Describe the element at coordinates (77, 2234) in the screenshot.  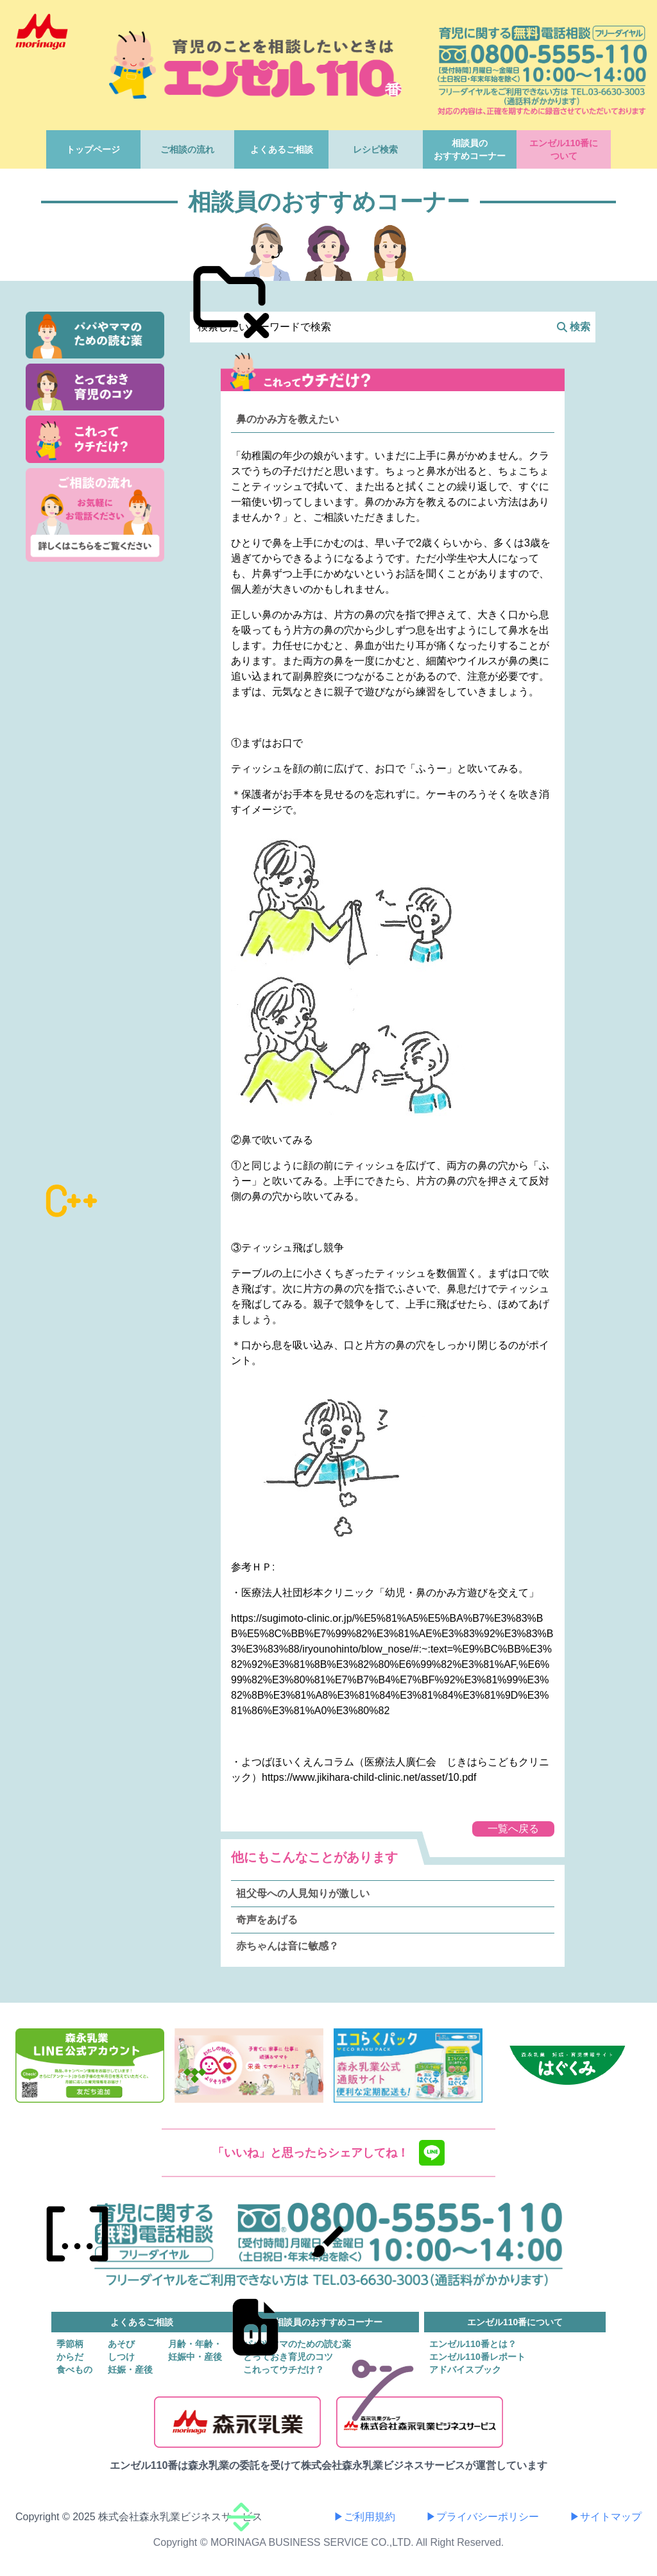
I see `contains or groups related content` at that location.